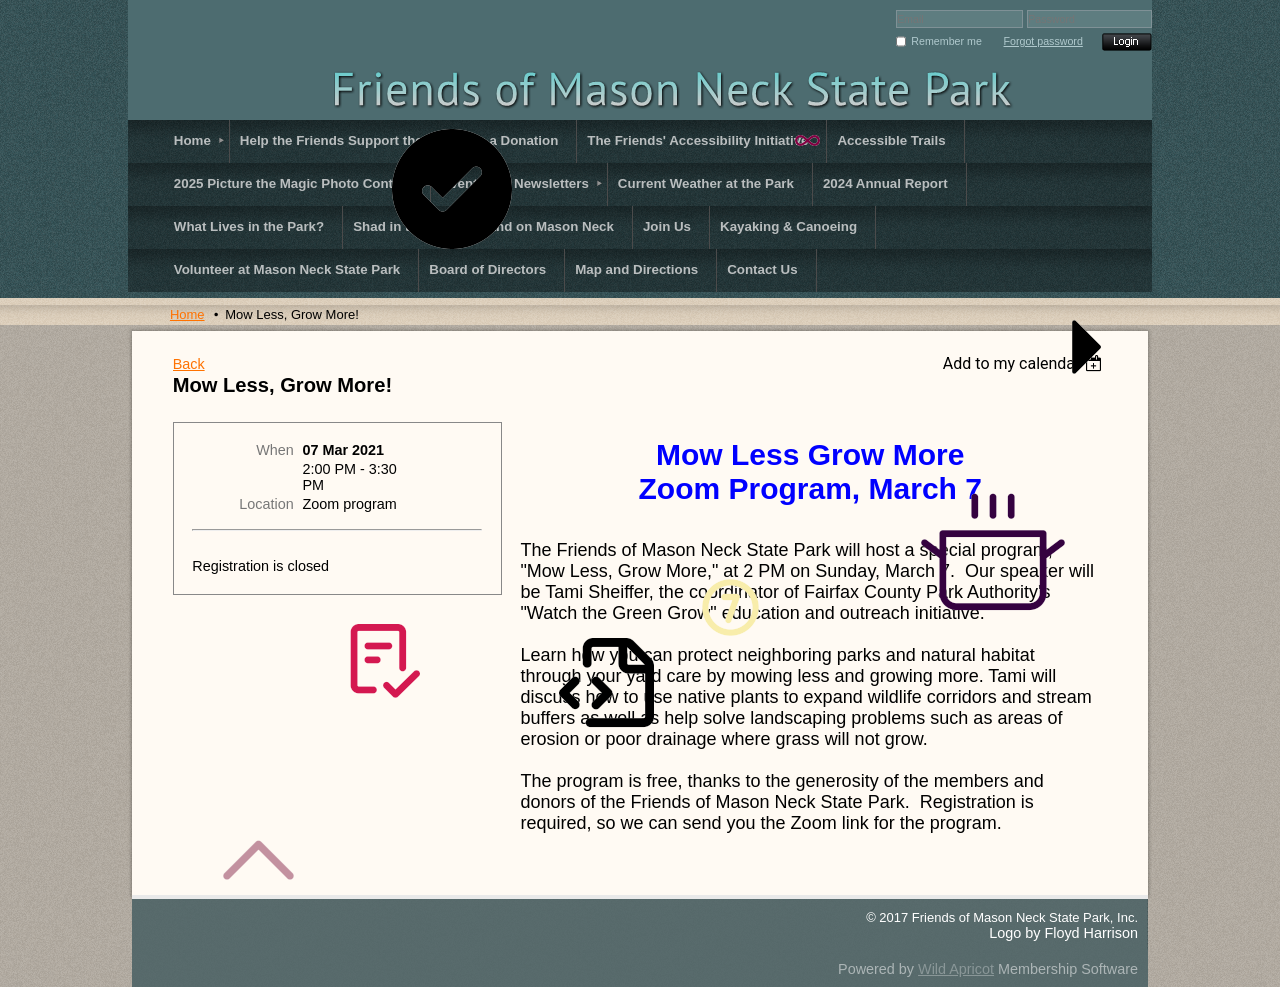 The width and height of the screenshot is (1280, 987). Describe the element at coordinates (730, 607) in the screenshot. I see `indicates step 7 in a numbered sequence` at that location.